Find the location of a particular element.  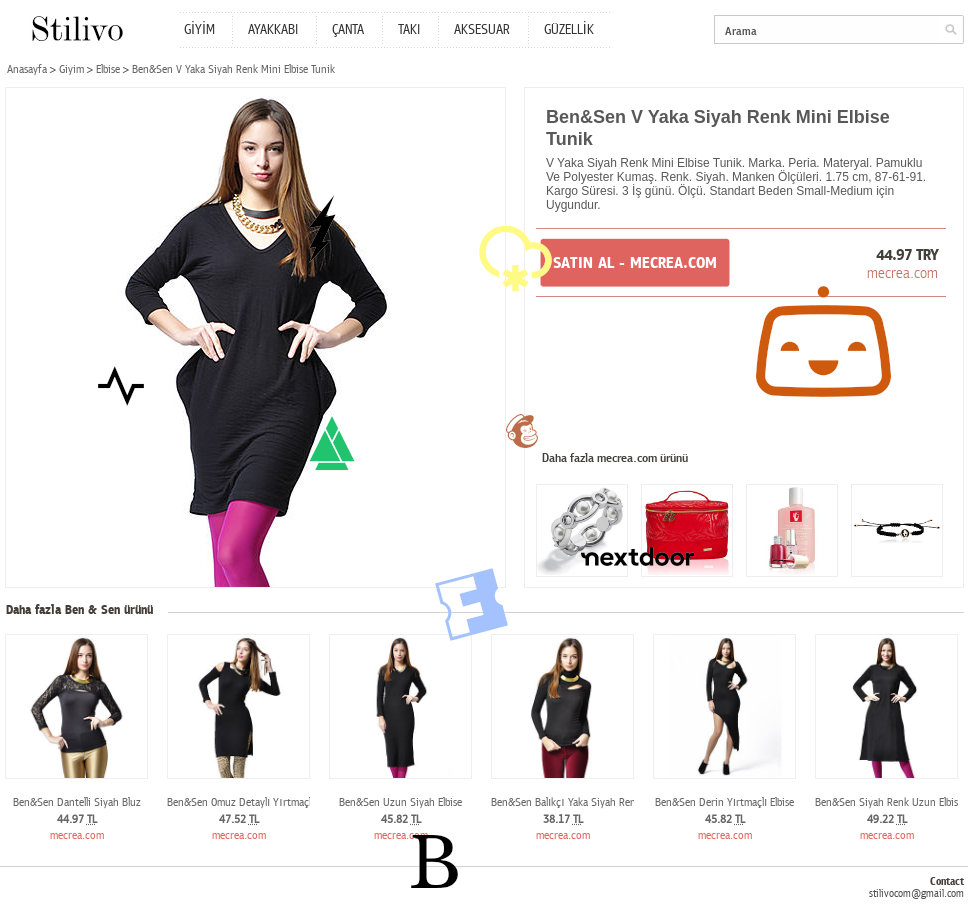

open mailchimp email marketing platform is located at coordinates (522, 431).